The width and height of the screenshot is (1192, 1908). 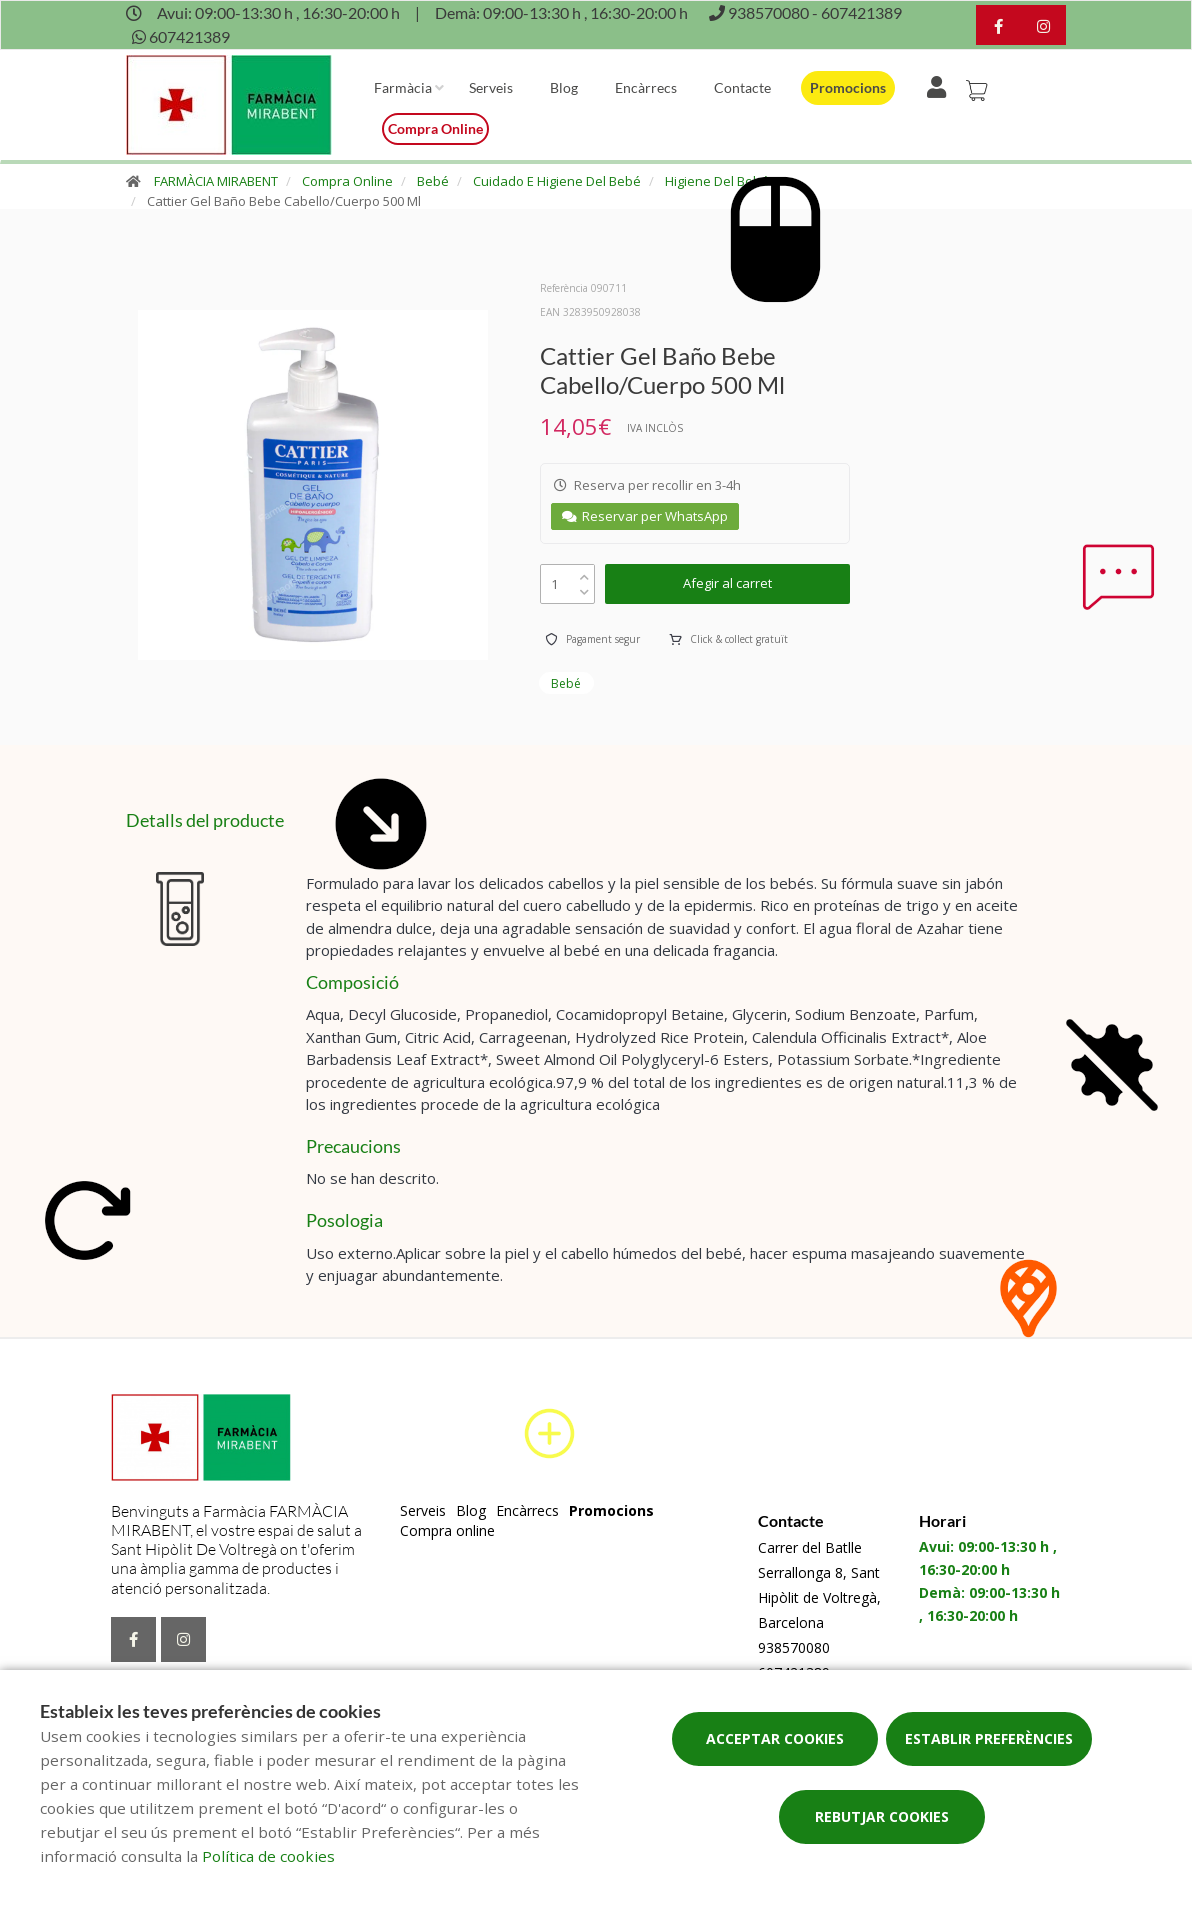 I want to click on add a new item, so click(x=549, y=1433).